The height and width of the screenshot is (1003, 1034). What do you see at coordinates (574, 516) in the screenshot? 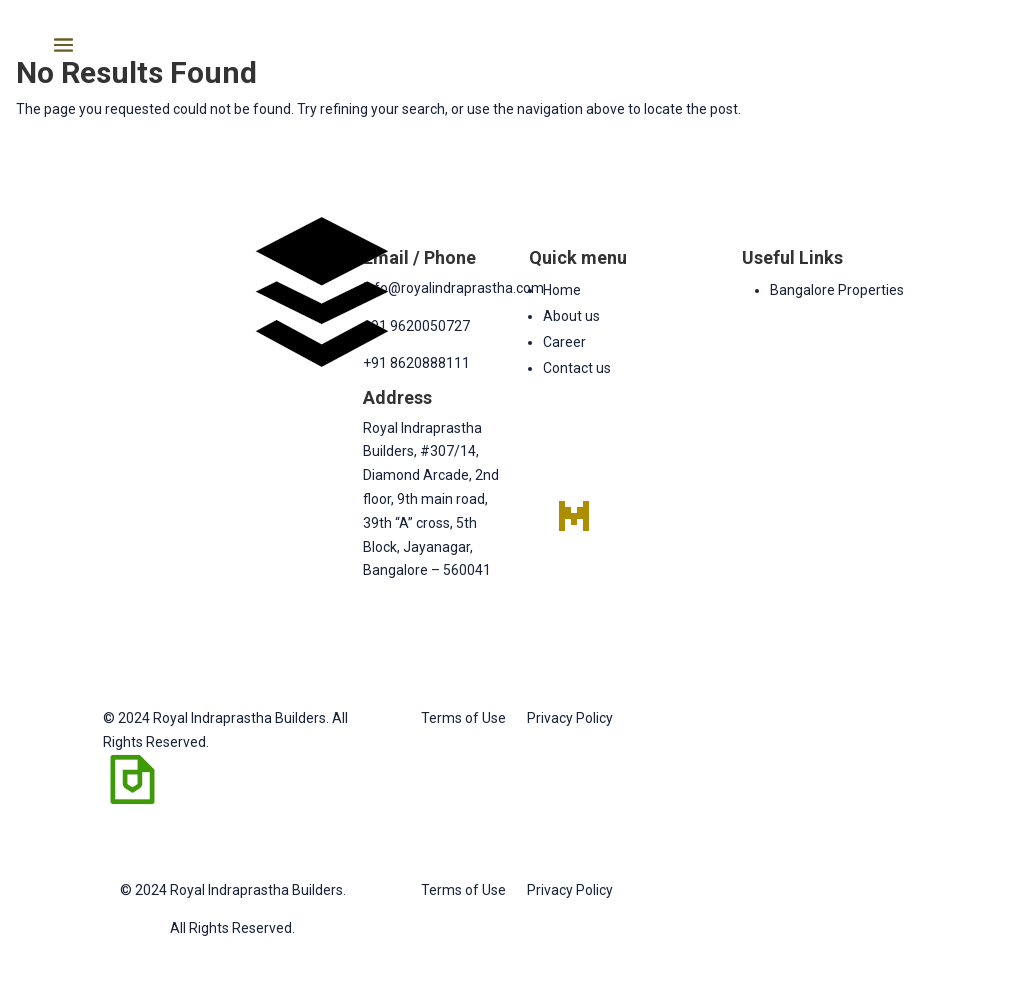
I see `open mixtral AI model settings` at bounding box center [574, 516].